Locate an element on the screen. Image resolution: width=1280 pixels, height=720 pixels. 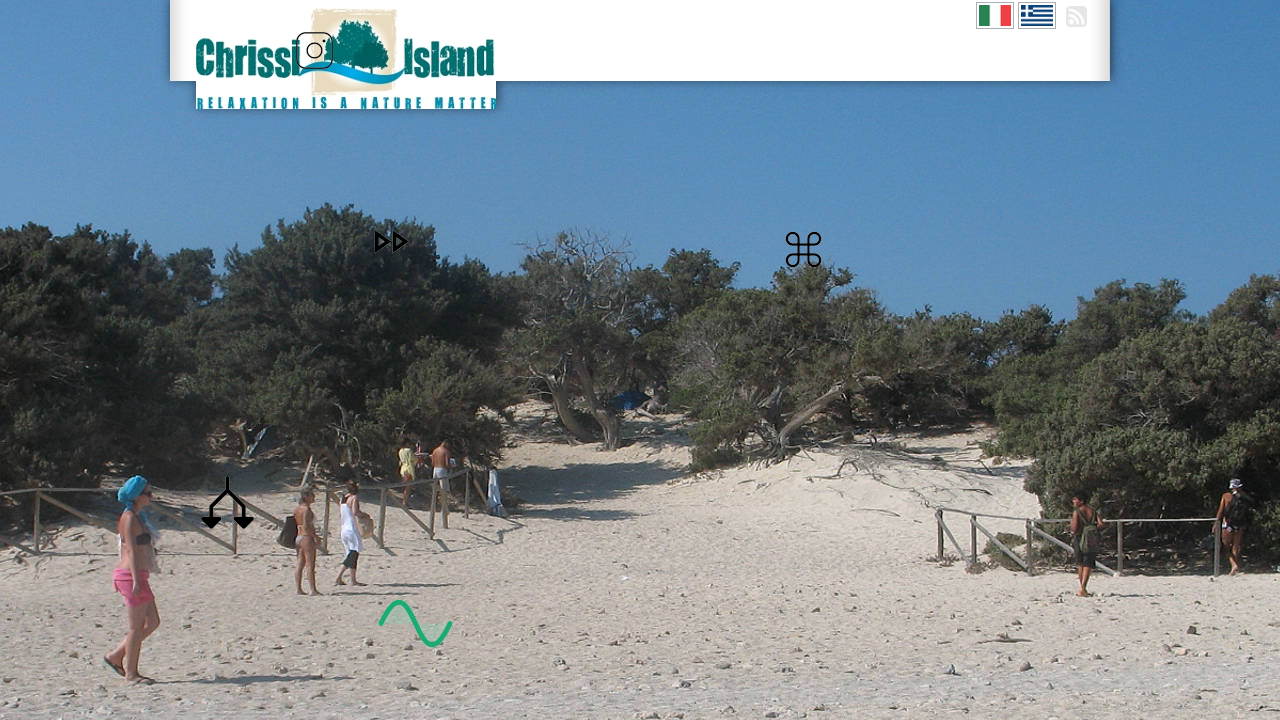
split content into multiple paths is located at coordinates (227, 504).